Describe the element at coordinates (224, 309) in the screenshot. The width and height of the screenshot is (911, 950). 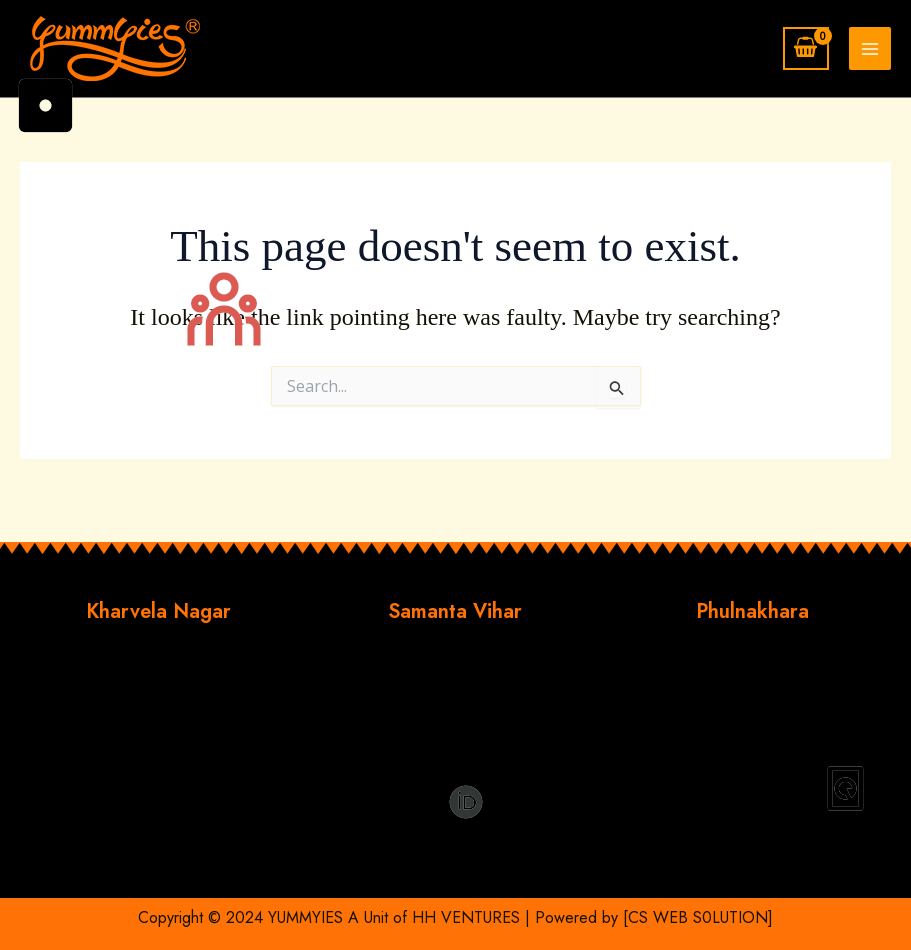
I see `view team members` at that location.